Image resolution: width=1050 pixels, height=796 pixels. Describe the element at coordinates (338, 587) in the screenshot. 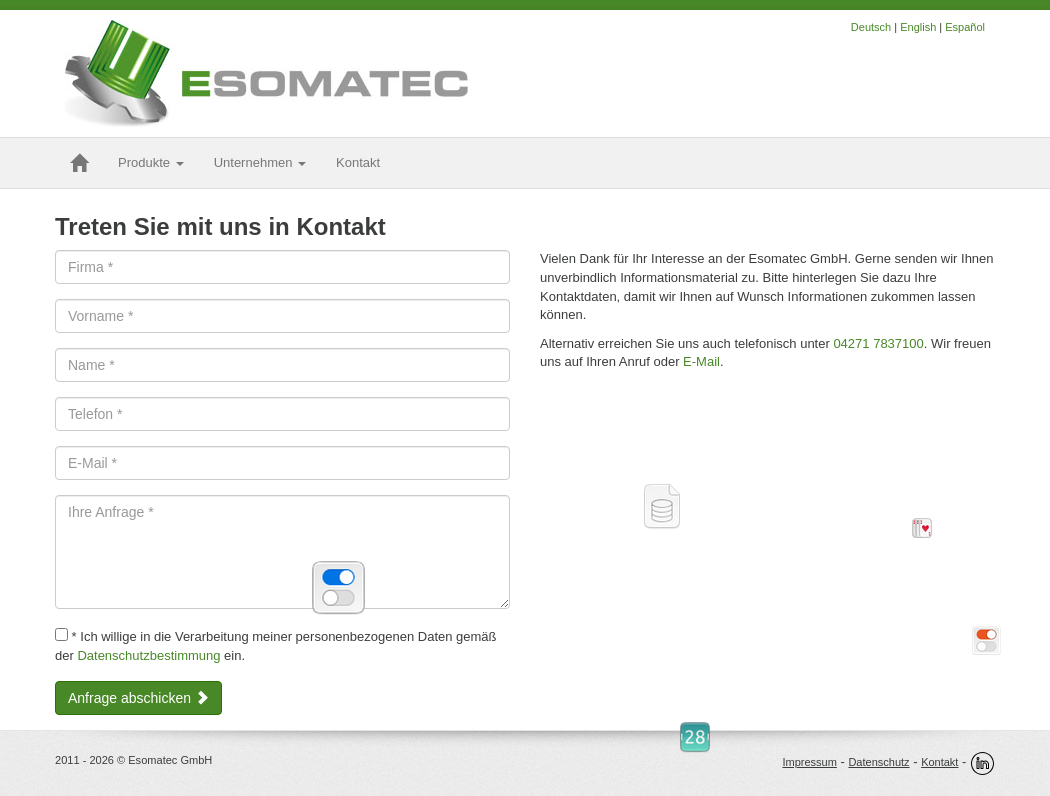

I see `open system settings or preferences` at that location.